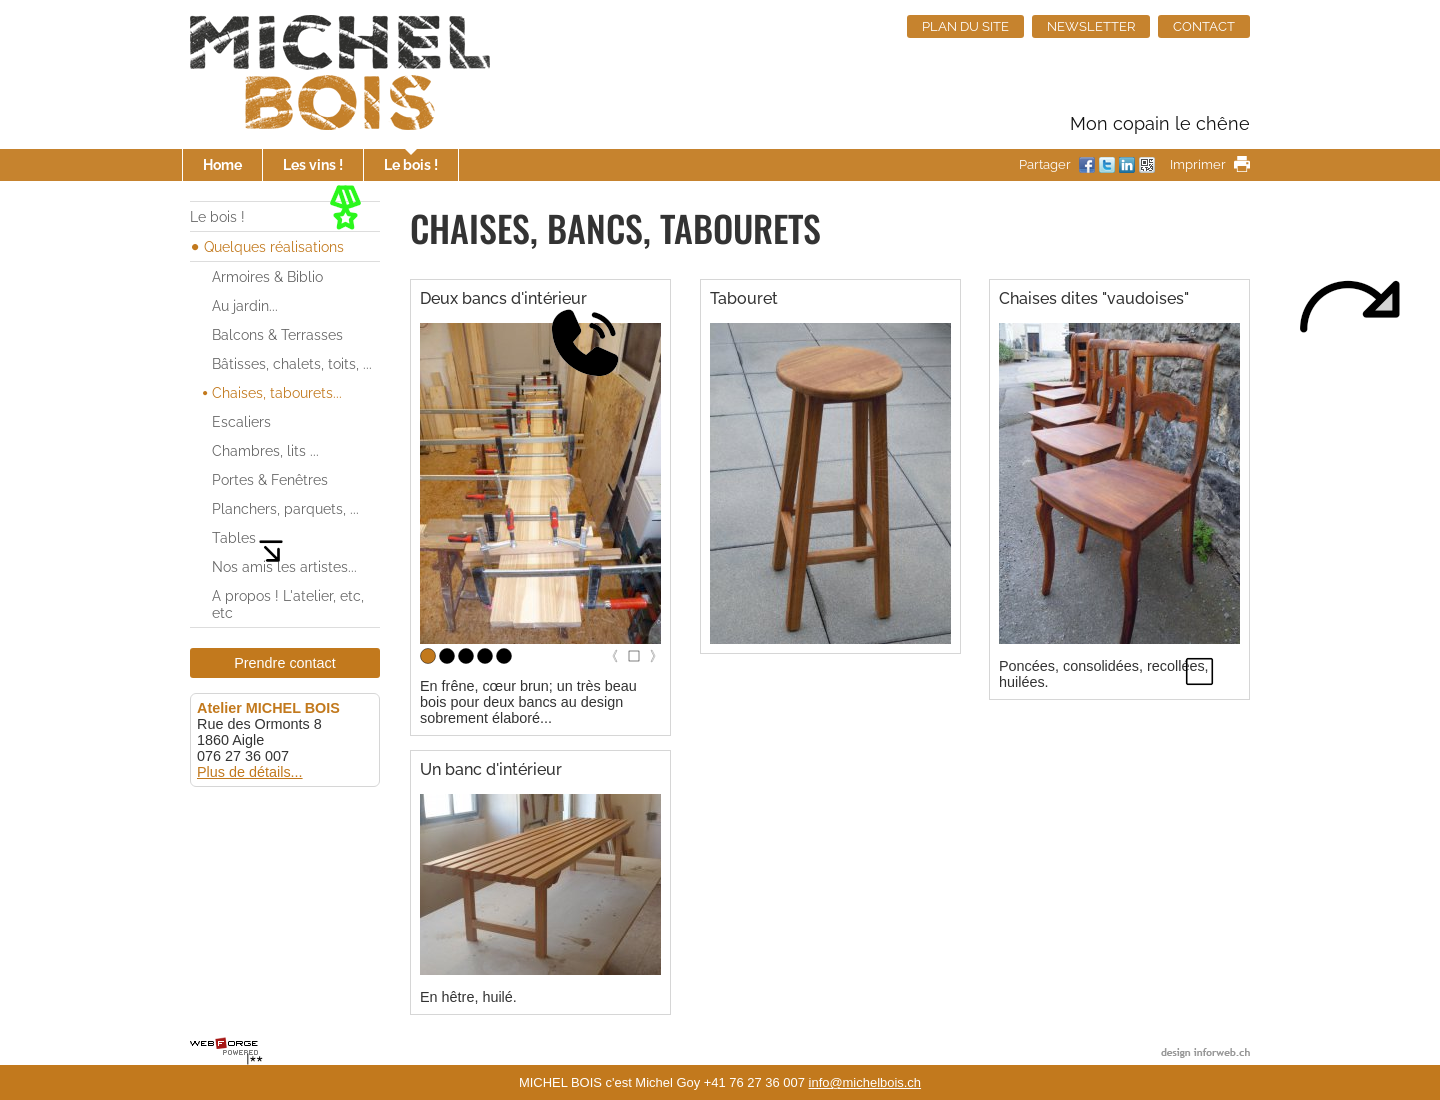 Image resolution: width=1440 pixels, height=1100 pixels. What do you see at coordinates (345, 207) in the screenshot?
I see `view achievements or awards` at bounding box center [345, 207].